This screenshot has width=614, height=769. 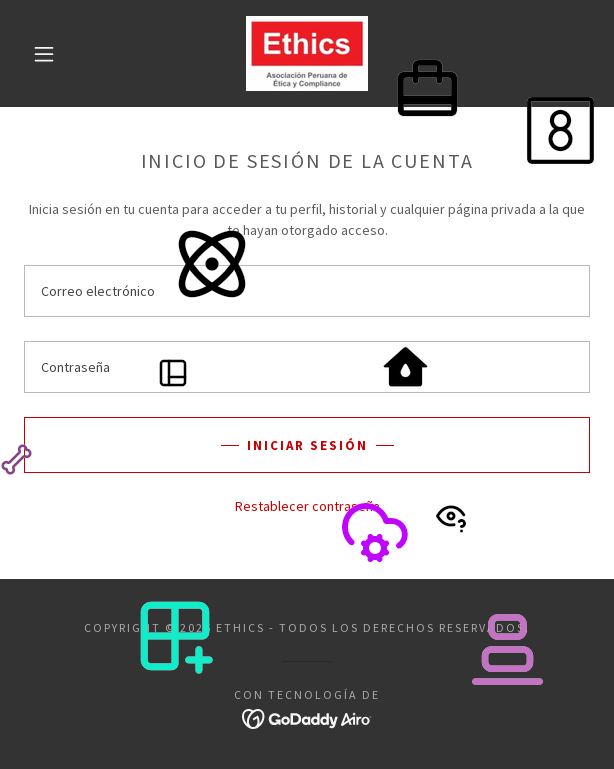 I want to click on access science or chemistry-related features, so click(x=212, y=264).